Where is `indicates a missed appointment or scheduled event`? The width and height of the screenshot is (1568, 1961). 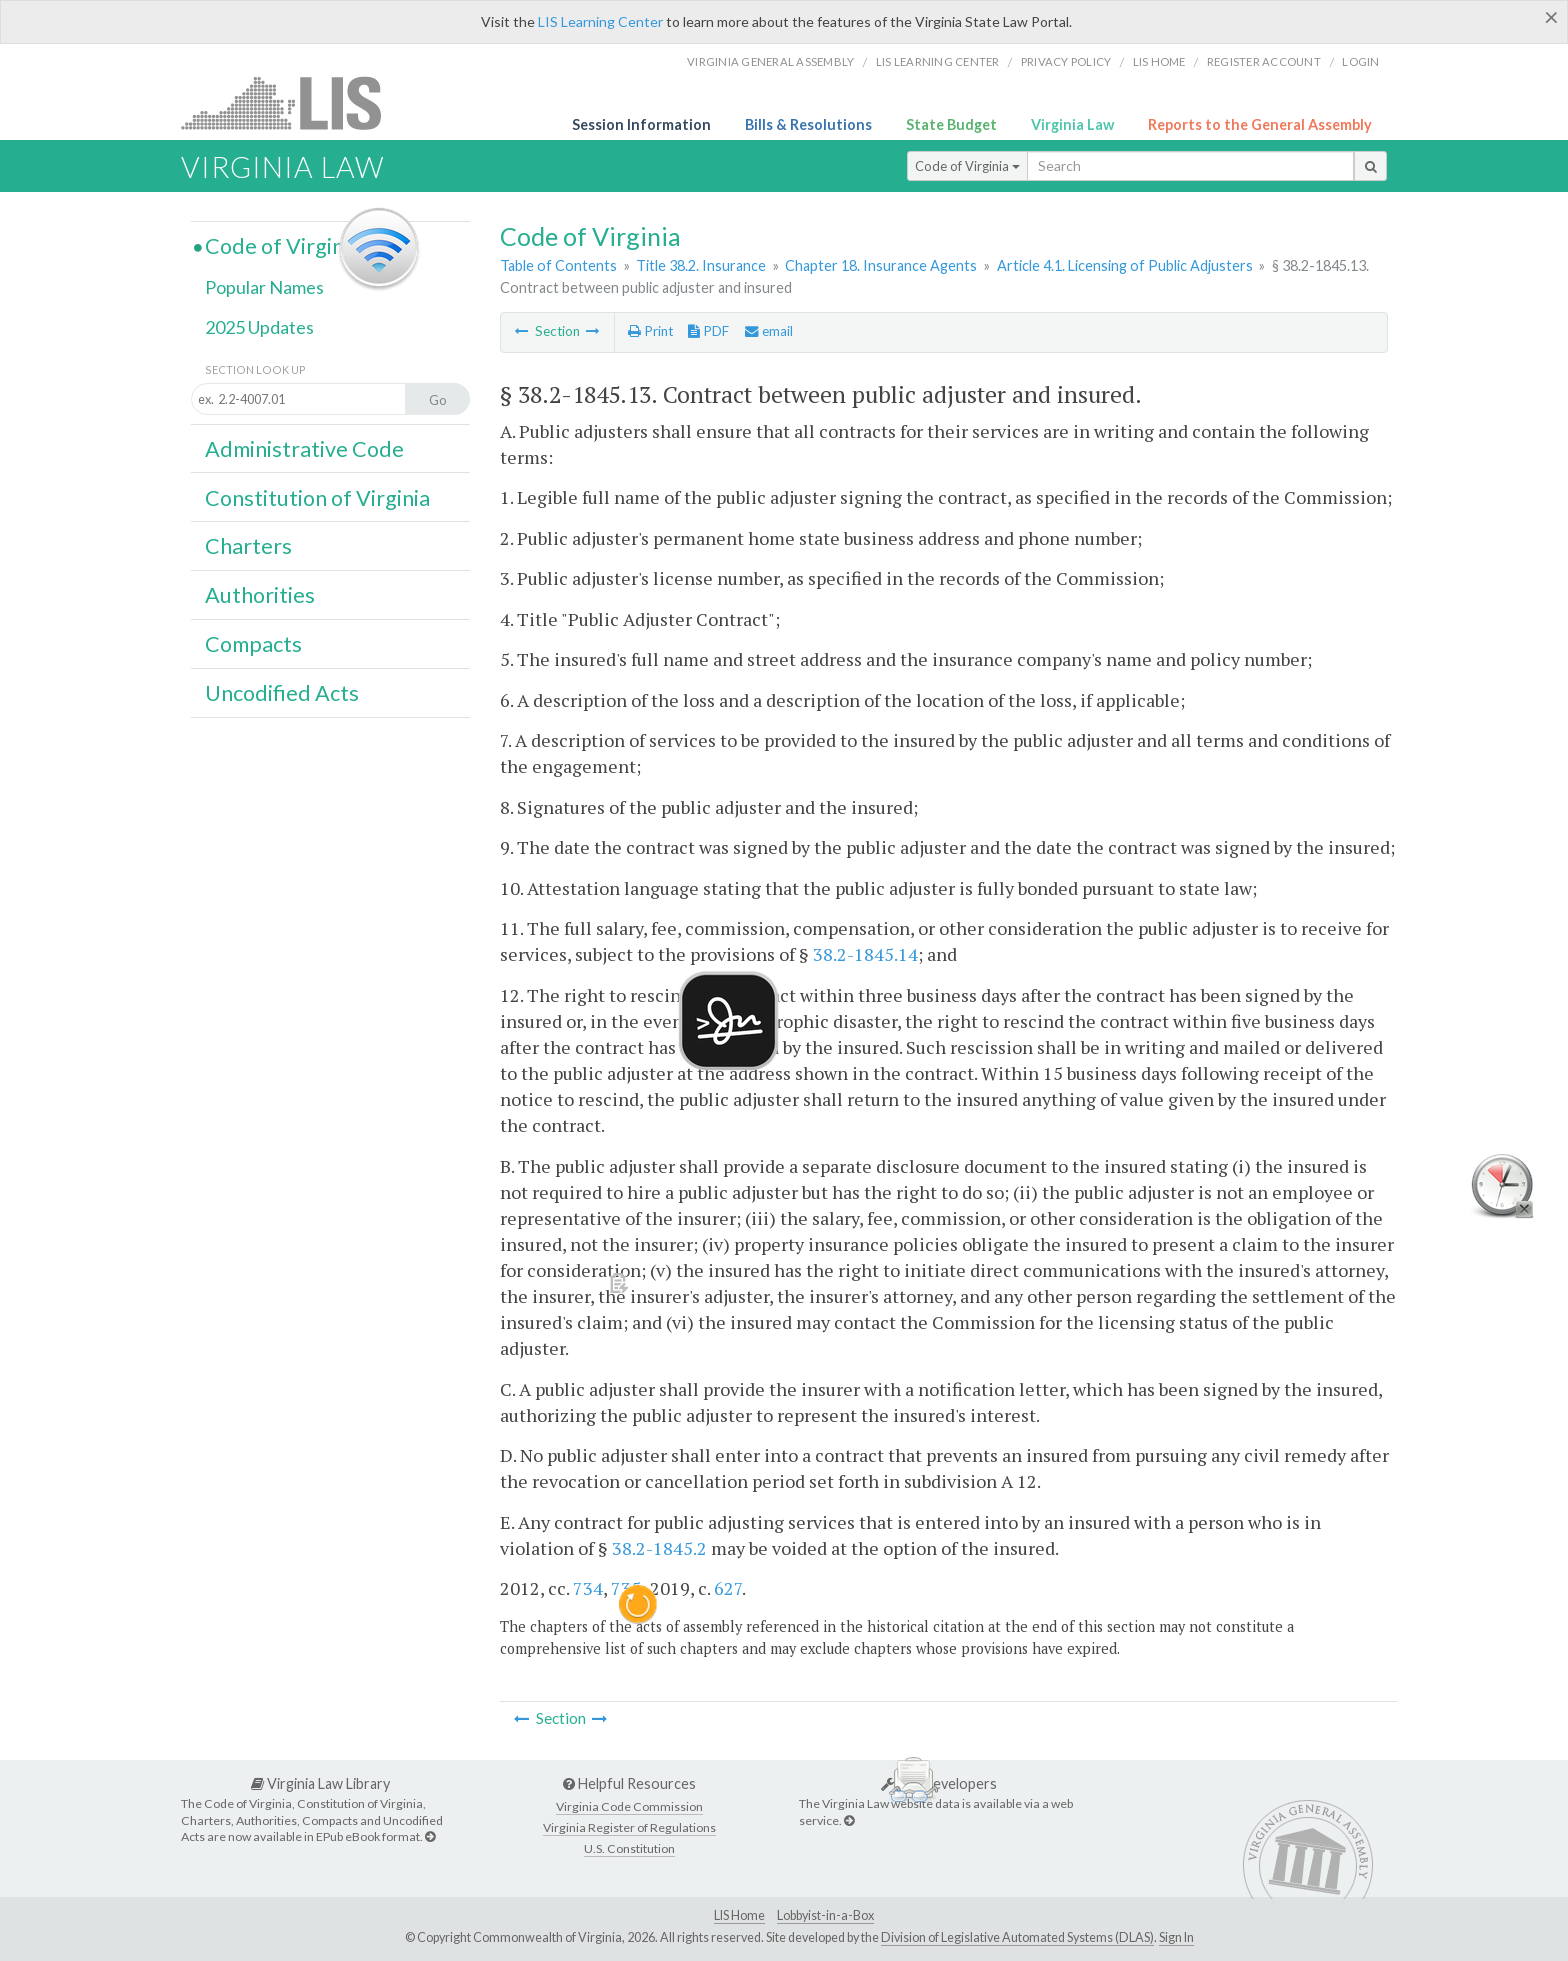 indicates a missed appointment or scheduled event is located at coordinates (1503, 1184).